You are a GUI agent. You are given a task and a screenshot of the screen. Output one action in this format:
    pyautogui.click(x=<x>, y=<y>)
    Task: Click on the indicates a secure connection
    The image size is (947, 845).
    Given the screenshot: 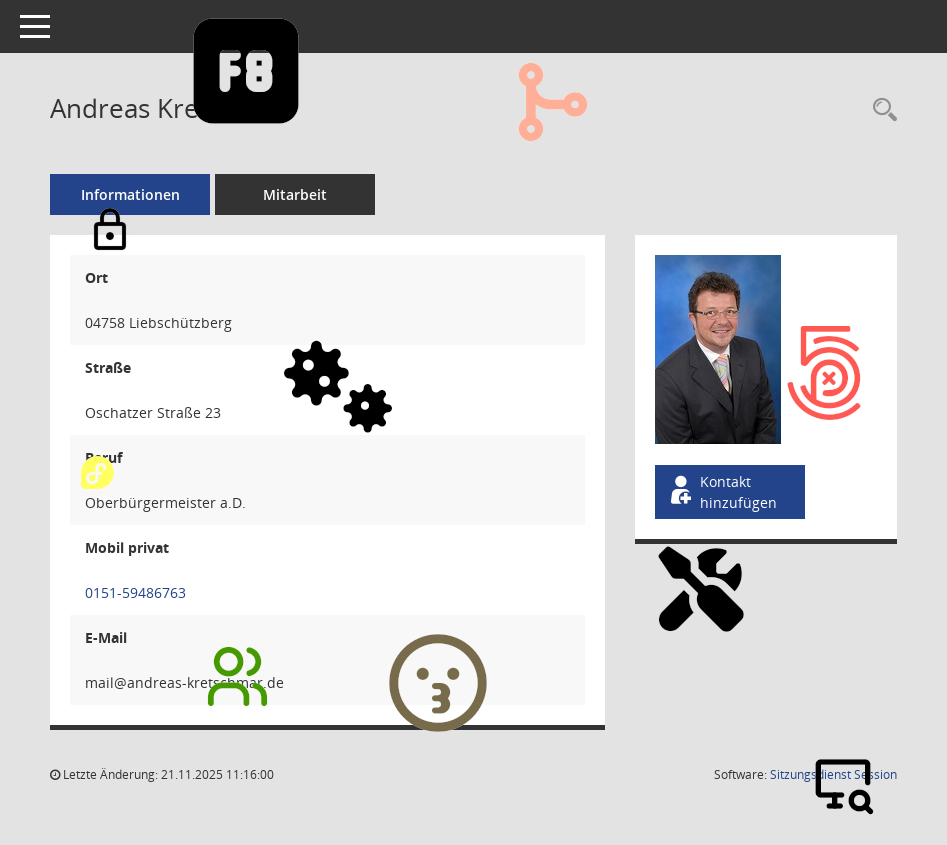 What is the action you would take?
    pyautogui.click(x=110, y=230)
    